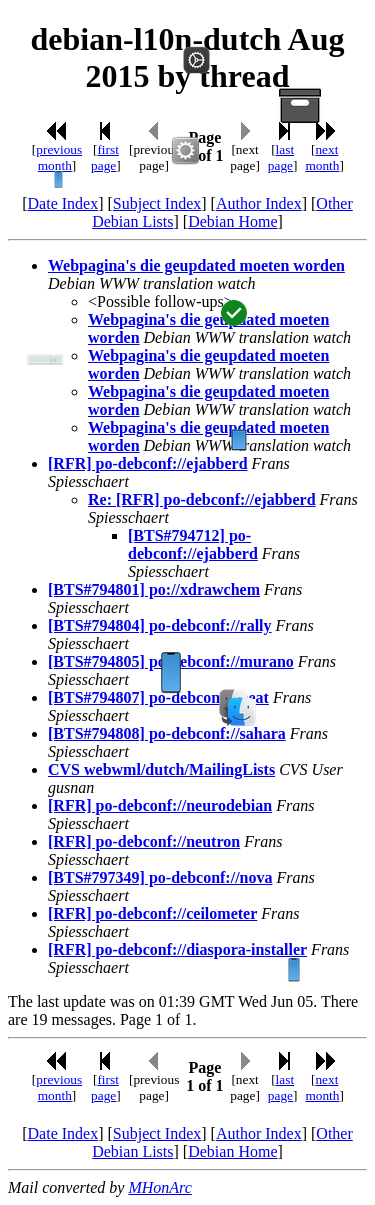 The width and height of the screenshot is (375, 1205). I want to click on confirm or approve an action, so click(234, 313).